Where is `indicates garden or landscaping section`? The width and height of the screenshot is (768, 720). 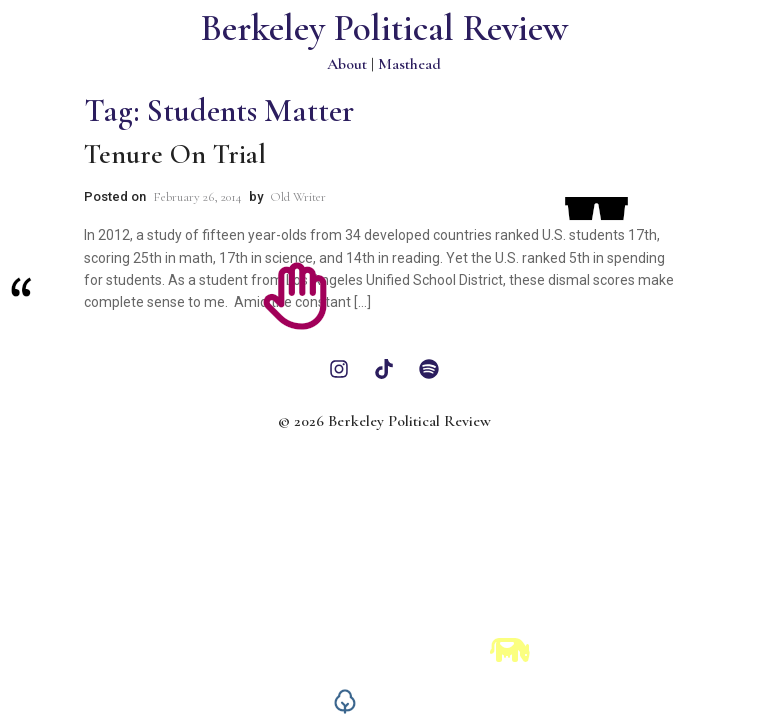
indicates garden or landscaping section is located at coordinates (345, 701).